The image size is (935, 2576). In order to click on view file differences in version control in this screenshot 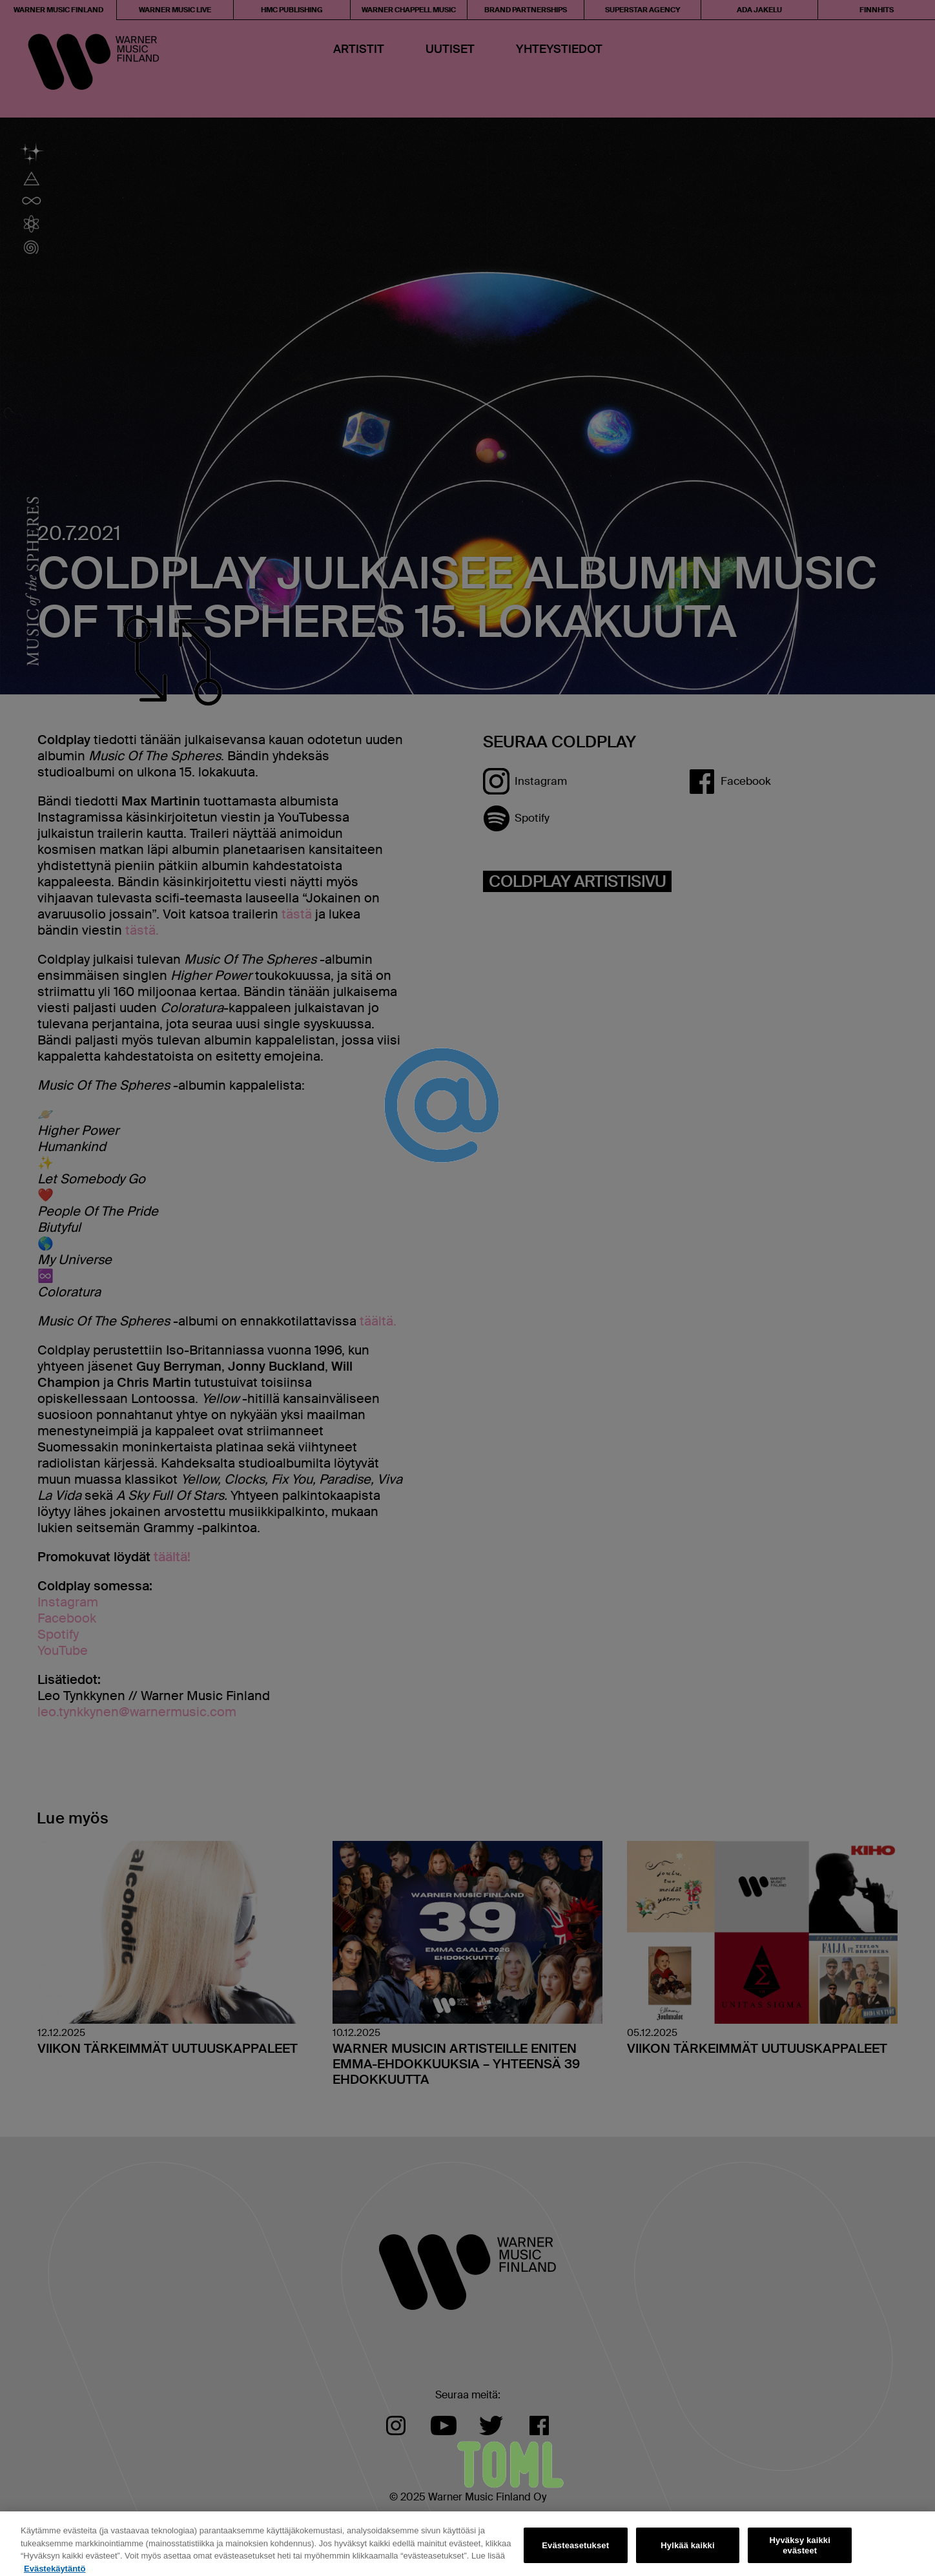, I will do `click(172, 660)`.